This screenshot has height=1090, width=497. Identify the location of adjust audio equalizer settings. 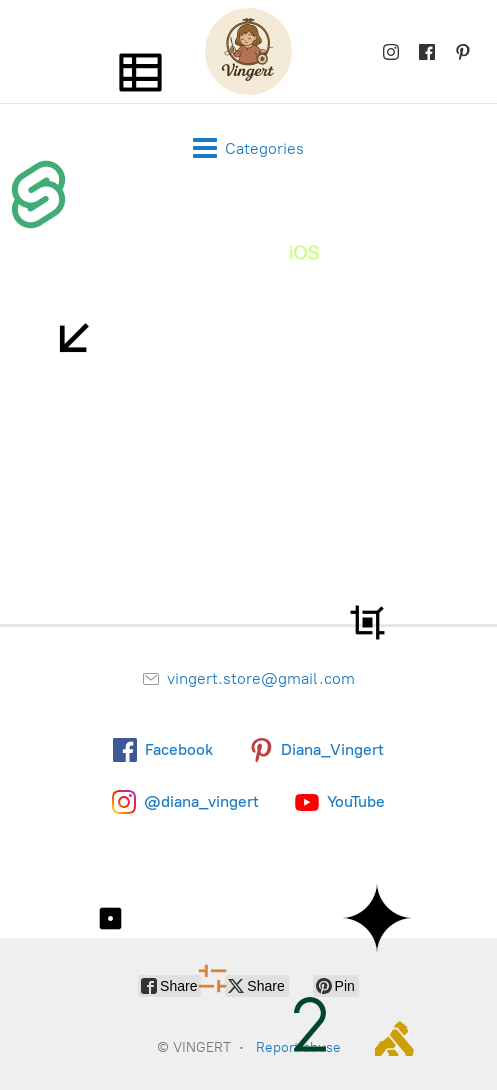
(212, 978).